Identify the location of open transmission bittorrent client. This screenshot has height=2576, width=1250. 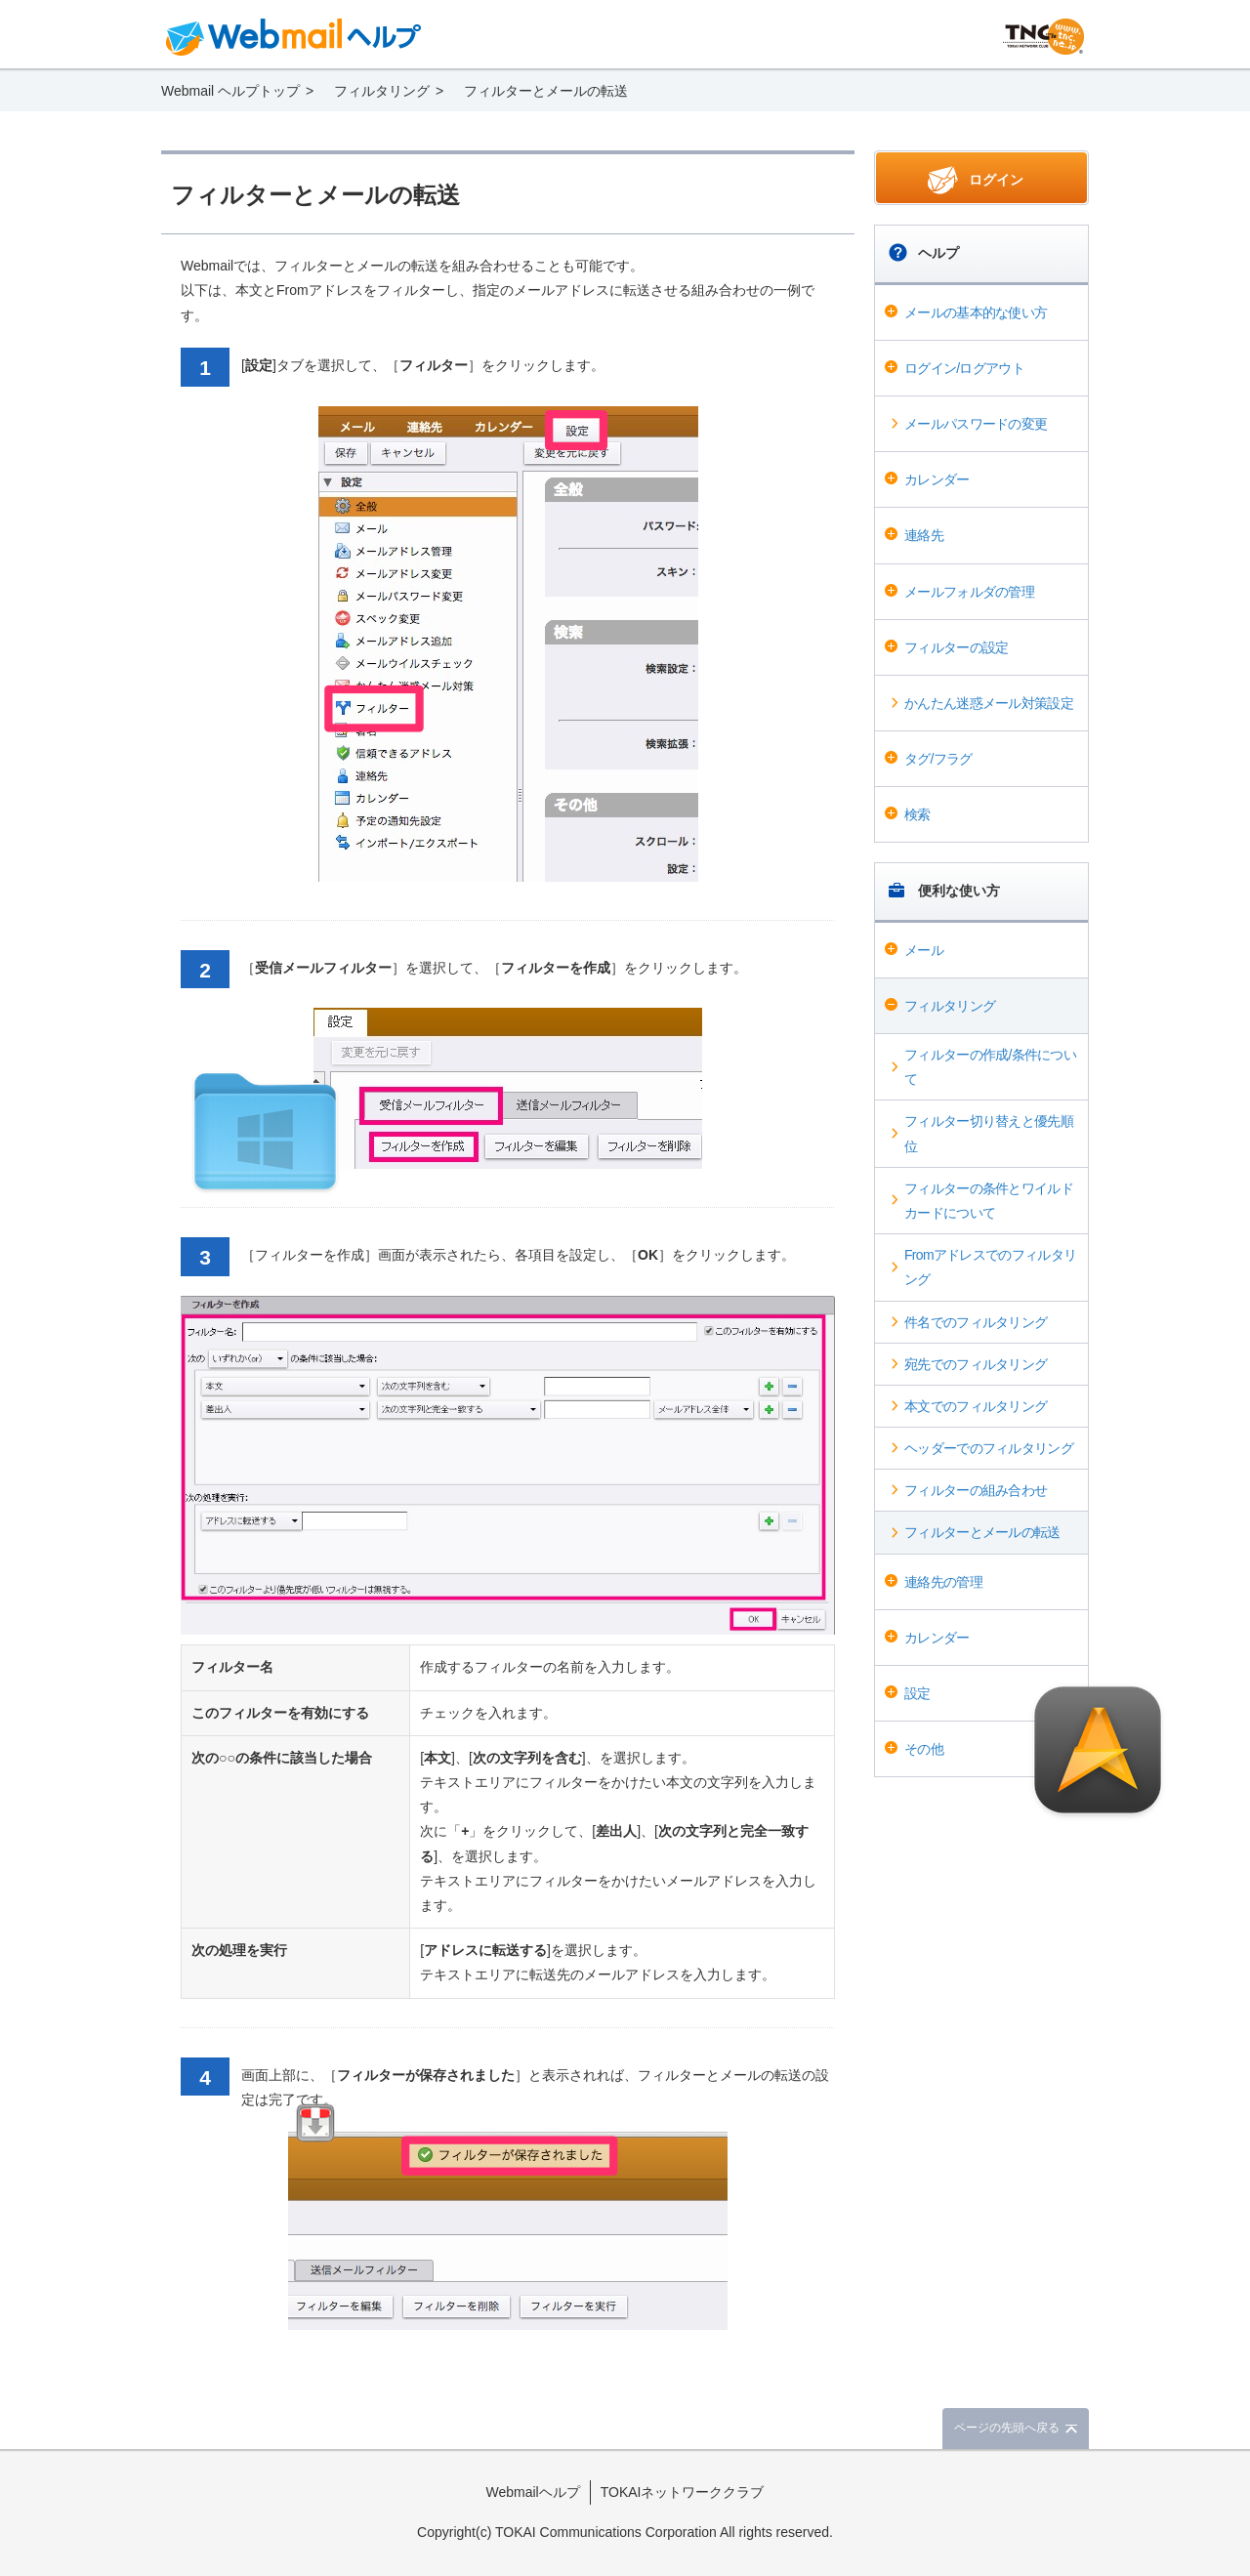
(315, 2123).